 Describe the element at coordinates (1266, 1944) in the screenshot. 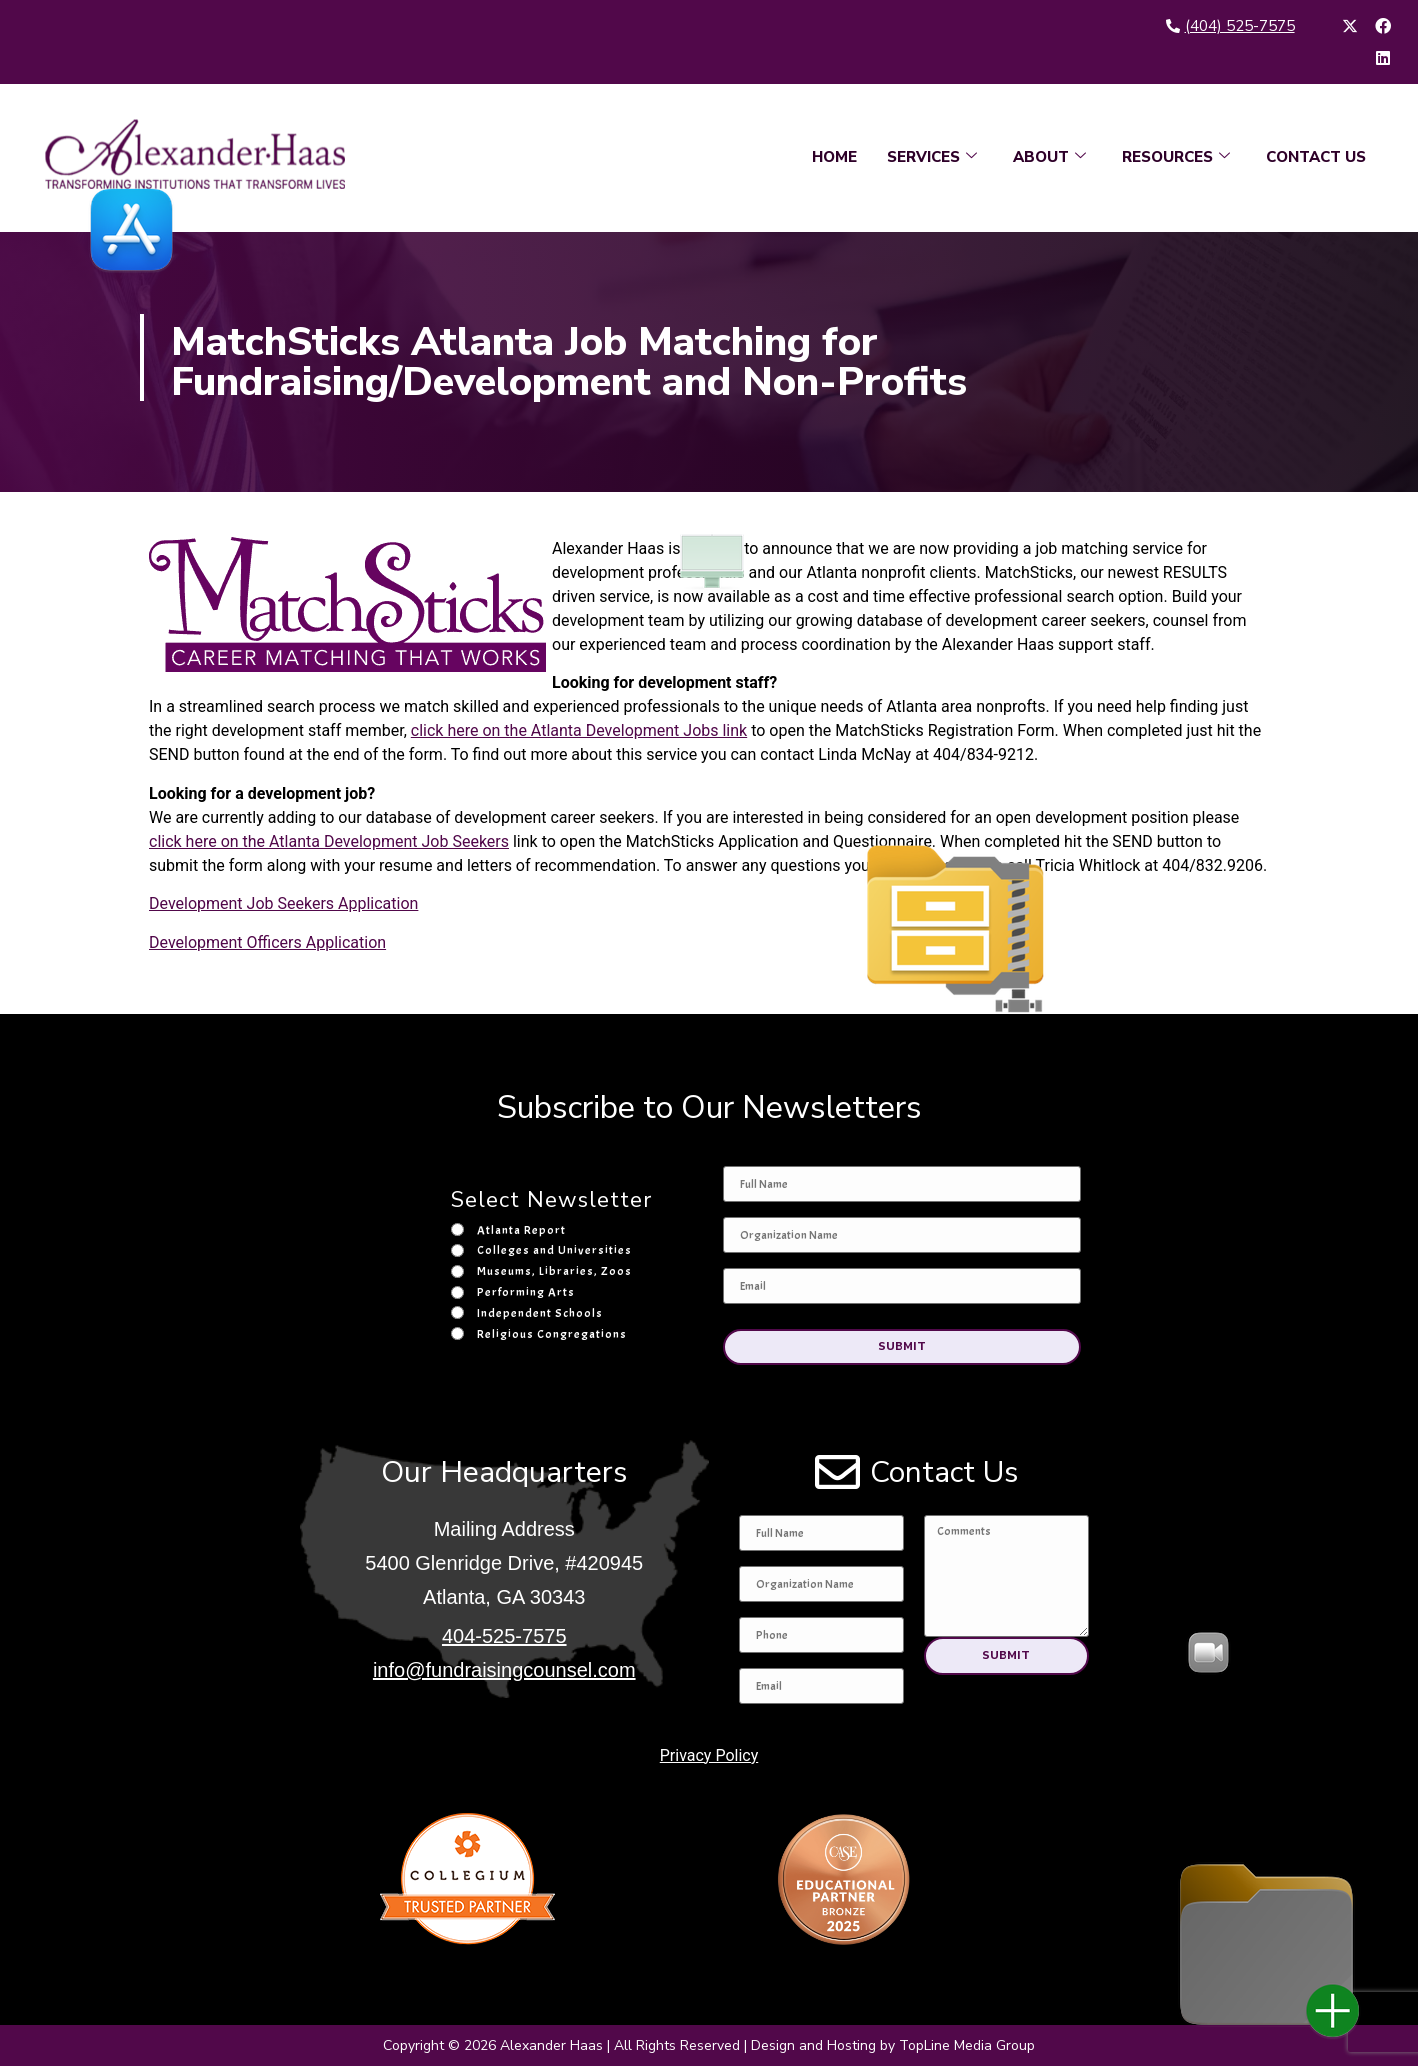

I see `create a new folder` at that location.